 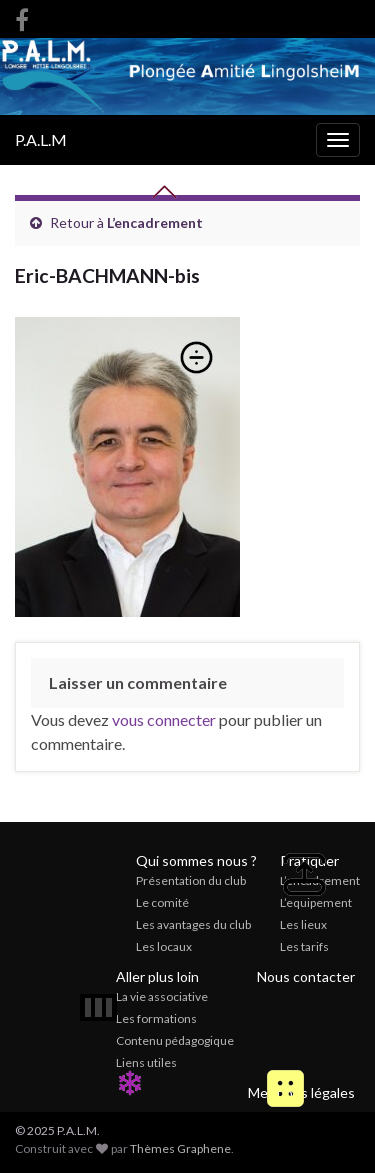 I want to click on switch to column view layout, so click(x=97, y=1008).